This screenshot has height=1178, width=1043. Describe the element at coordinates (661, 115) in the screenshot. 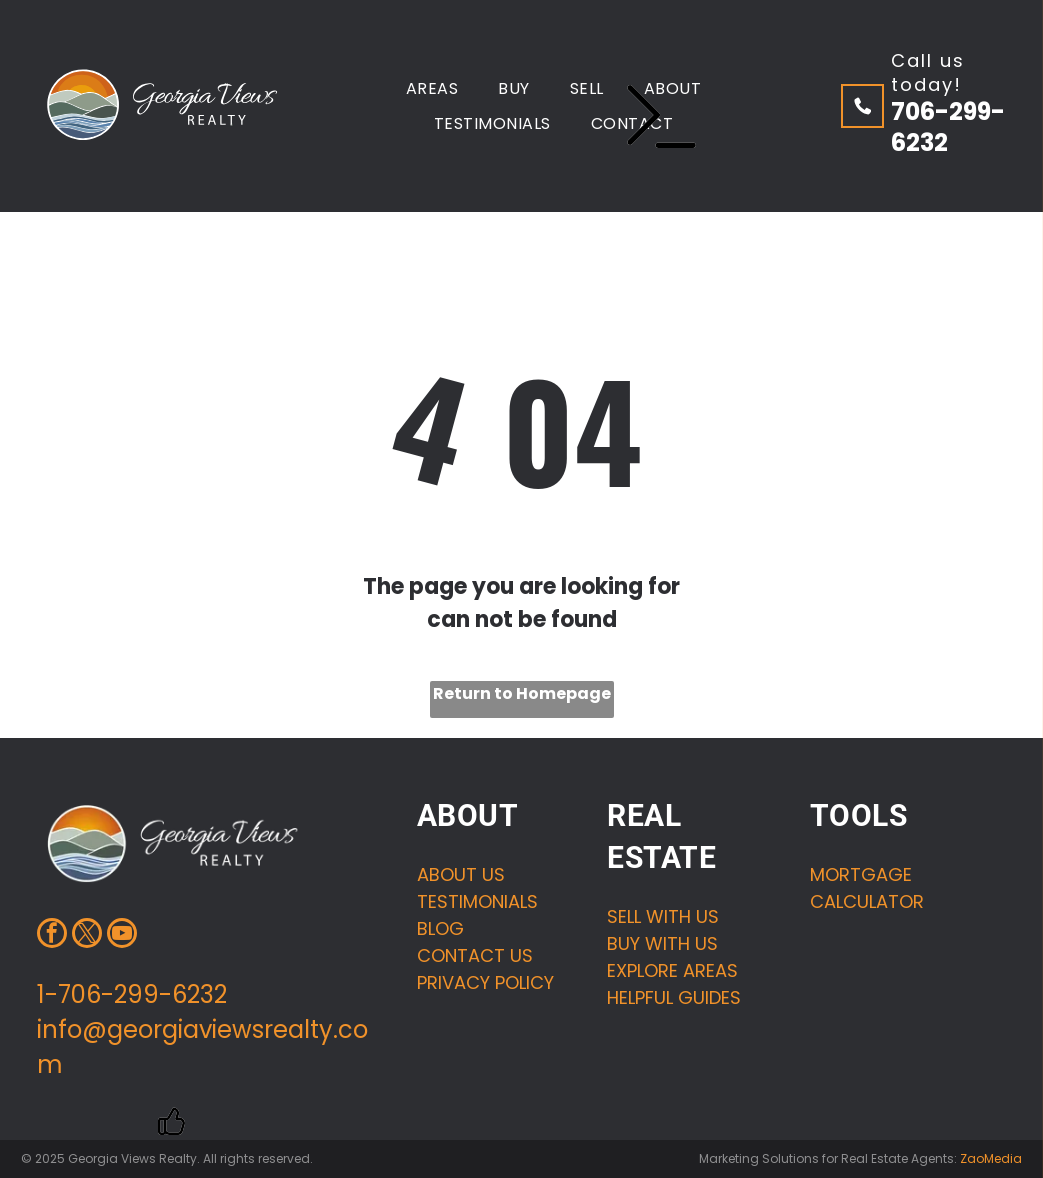

I see `open the command palette` at that location.